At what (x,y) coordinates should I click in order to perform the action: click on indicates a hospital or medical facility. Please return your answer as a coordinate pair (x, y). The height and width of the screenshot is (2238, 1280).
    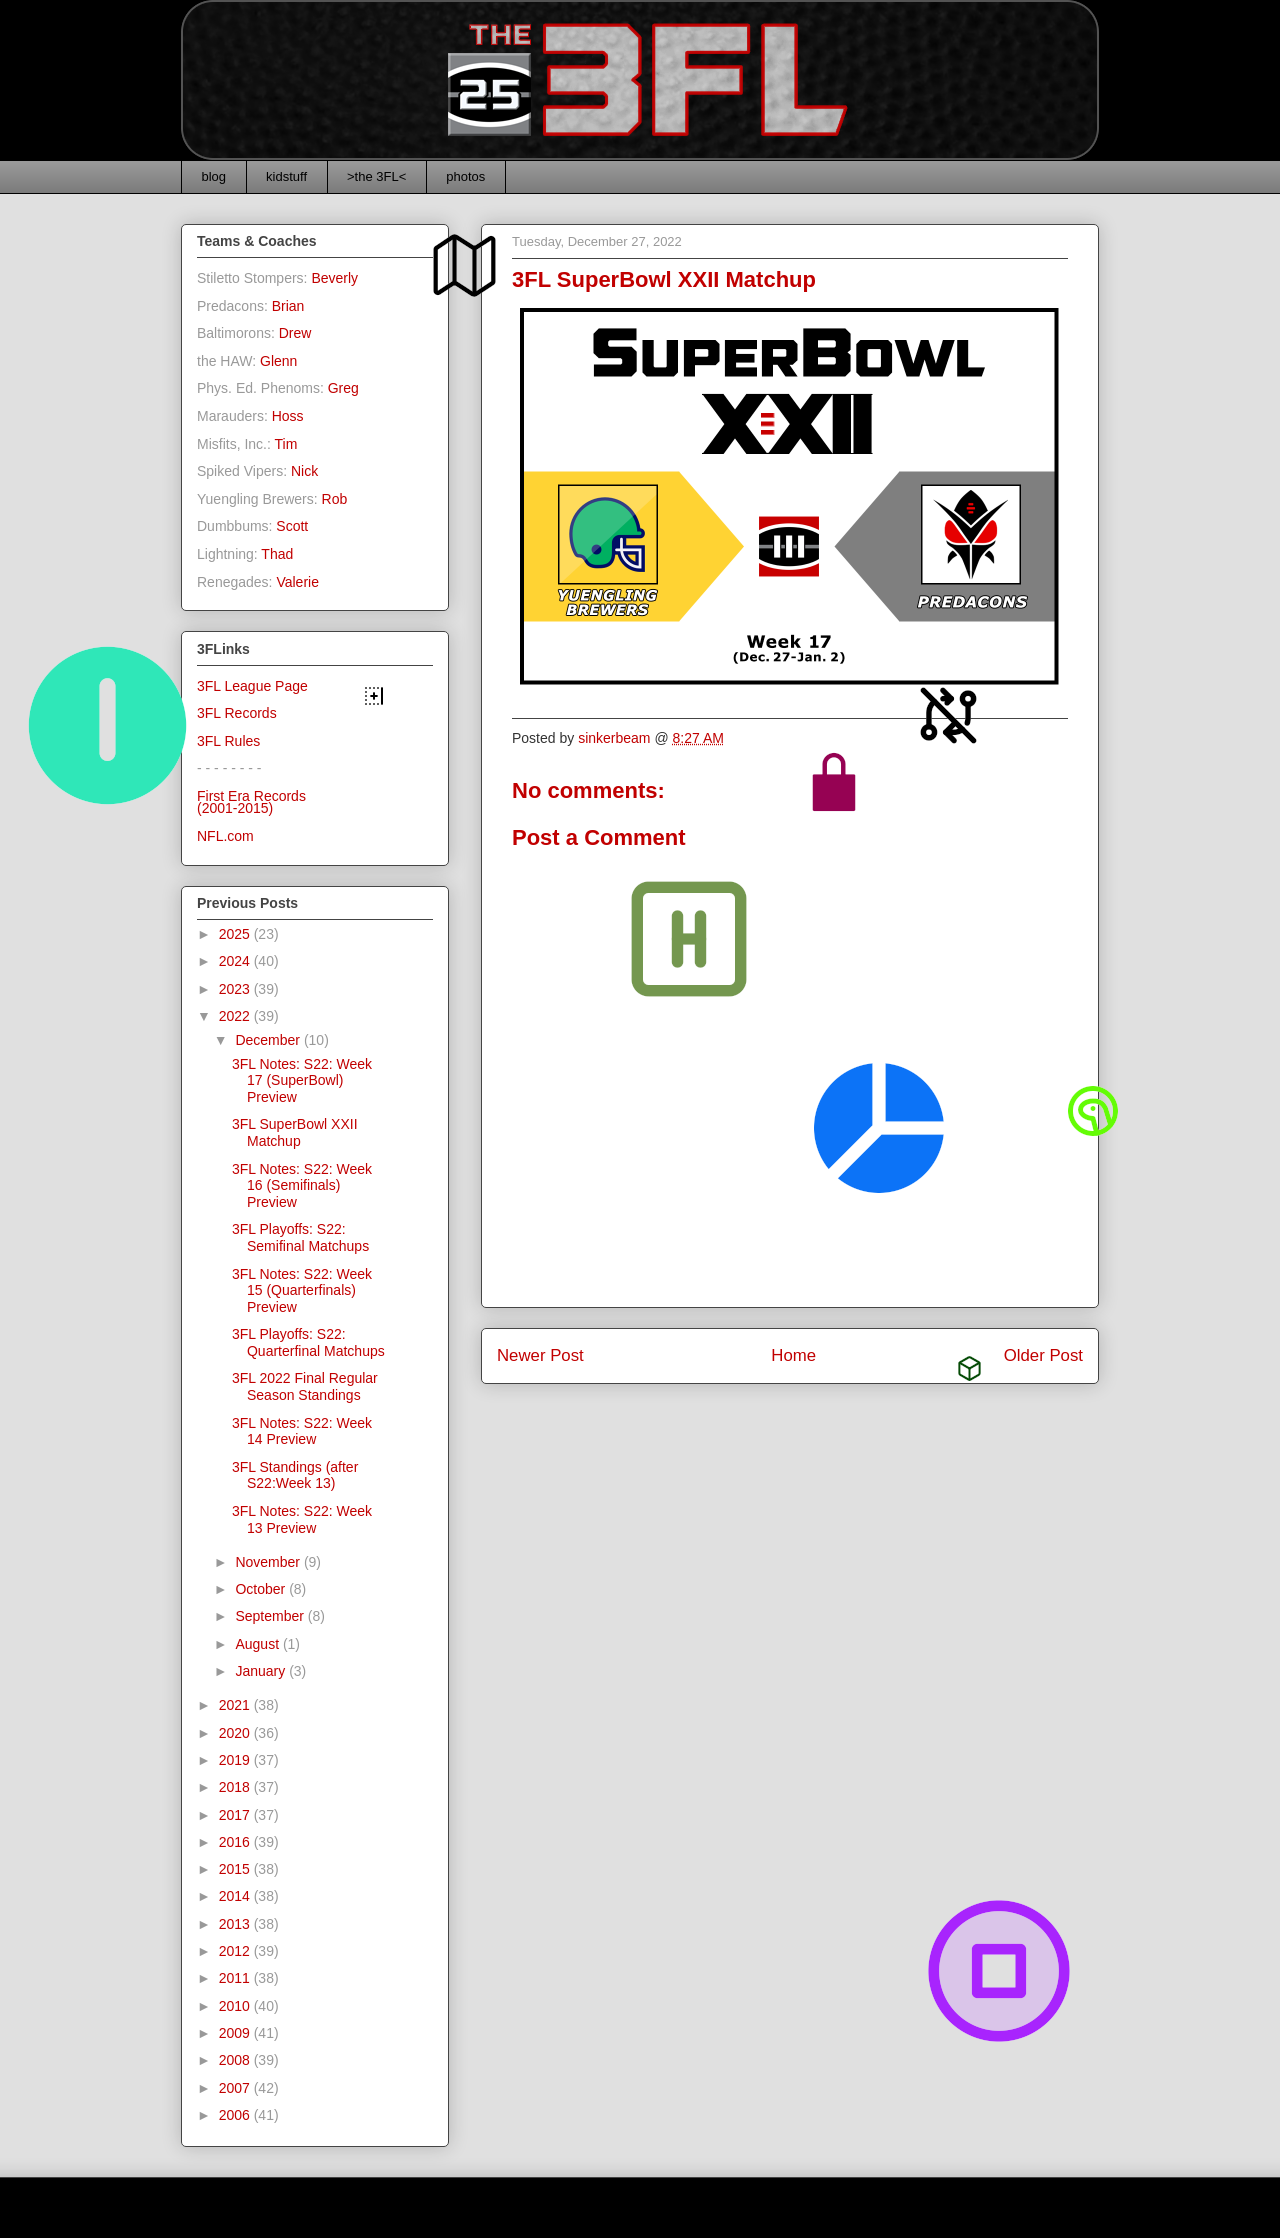
    Looking at the image, I should click on (689, 939).